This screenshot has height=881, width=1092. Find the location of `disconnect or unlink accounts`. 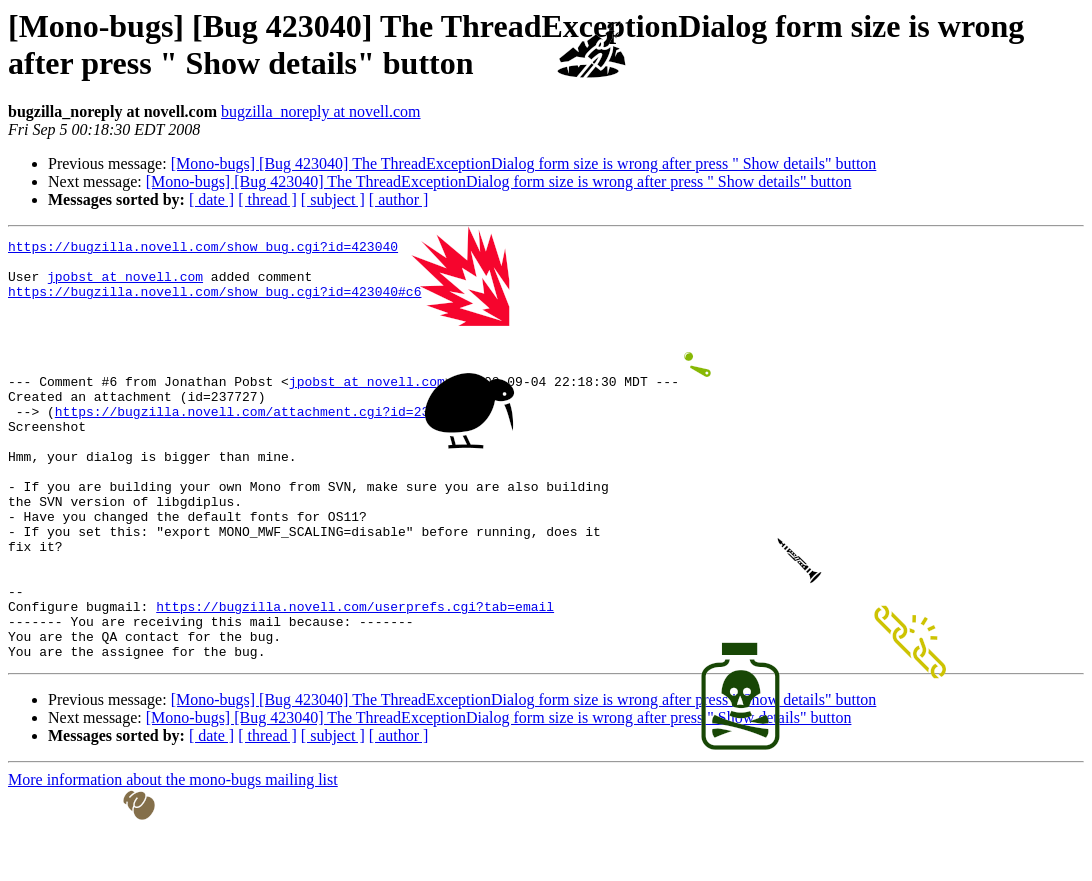

disconnect or unlink accounts is located at coordinates (910, 642).